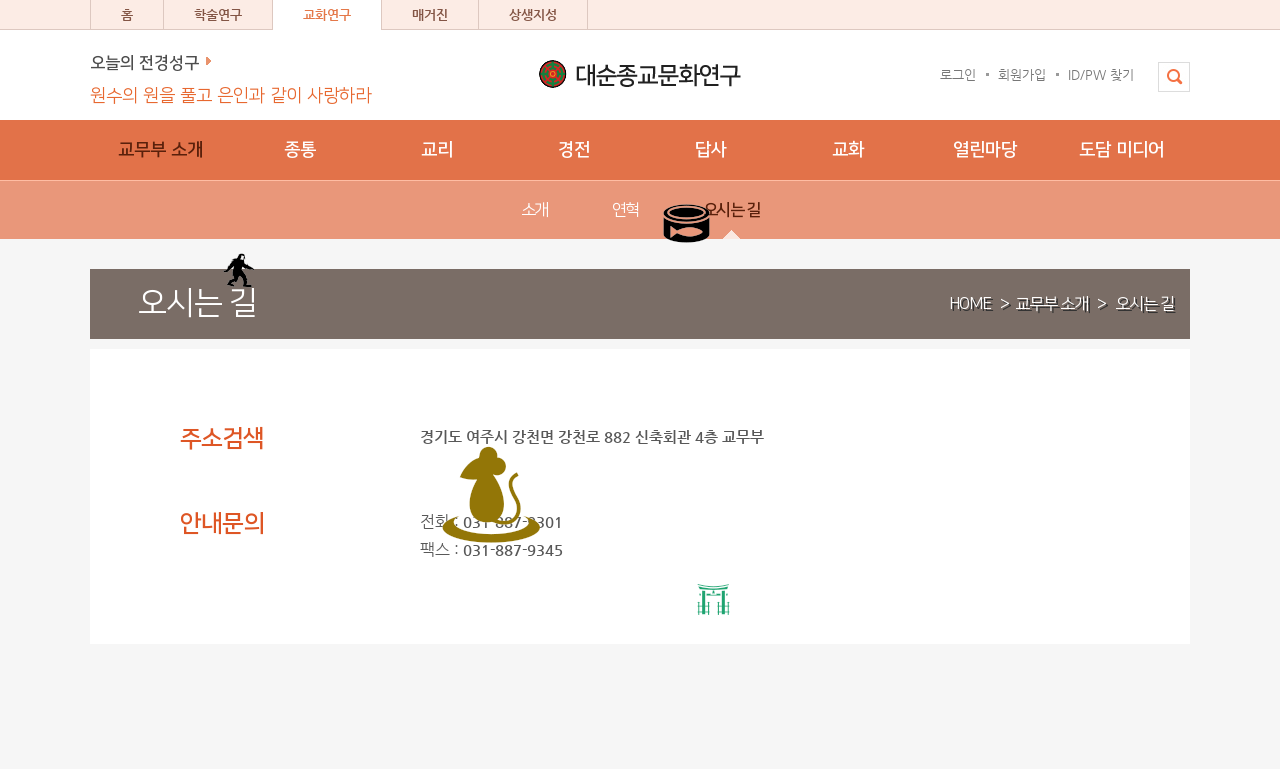 The width and height of the screenshot is (1280, 769). What do you see at coordinates (491, 494) in the screenshot?
I see `select mouse character or pet in game` at bounding box center [491, 494].